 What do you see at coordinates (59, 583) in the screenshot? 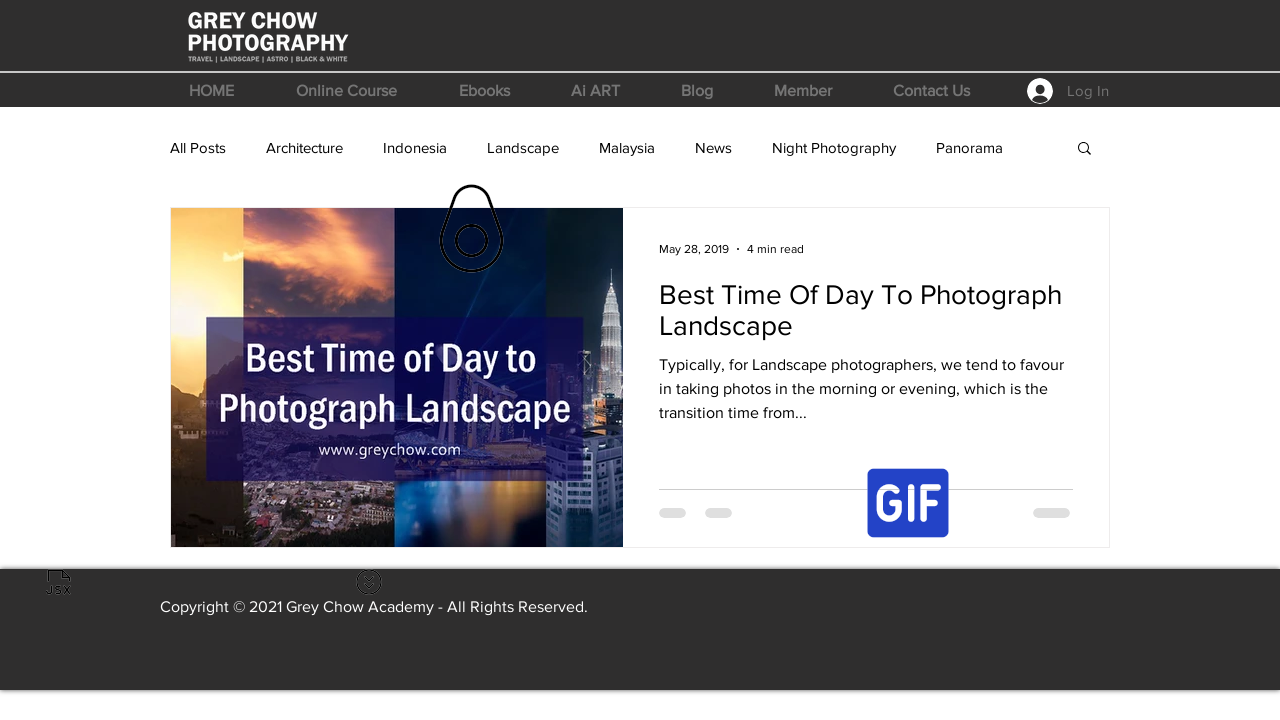
I see `jsx file type indicator` at bounding box center [59, 583].